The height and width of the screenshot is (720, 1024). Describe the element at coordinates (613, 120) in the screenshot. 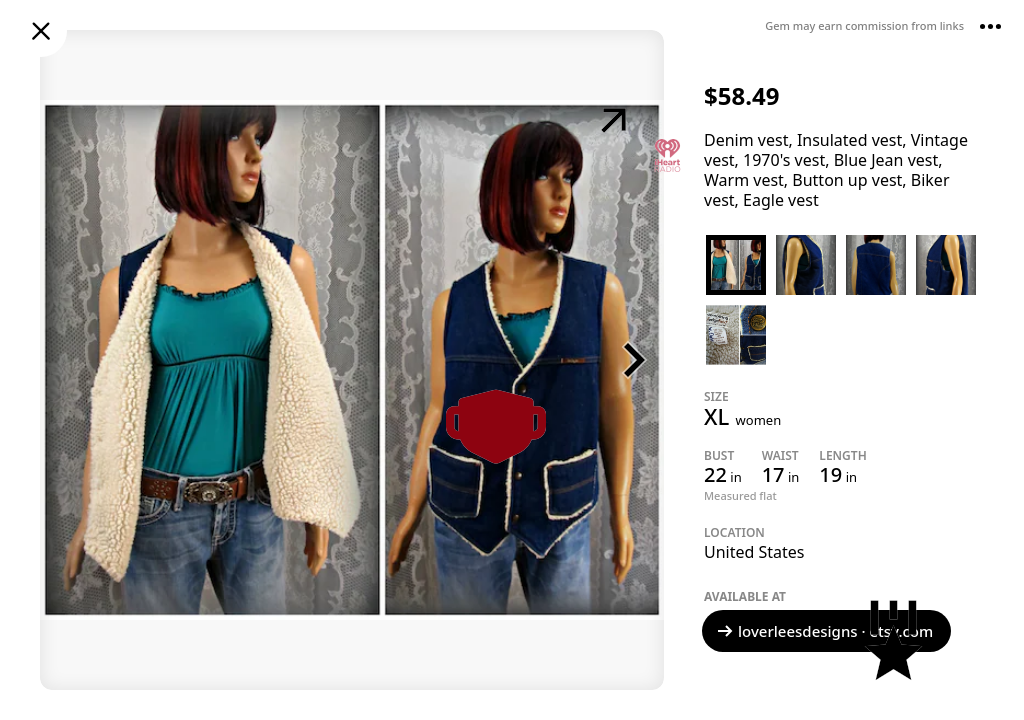

I see `open link in new tab or window` at that location.